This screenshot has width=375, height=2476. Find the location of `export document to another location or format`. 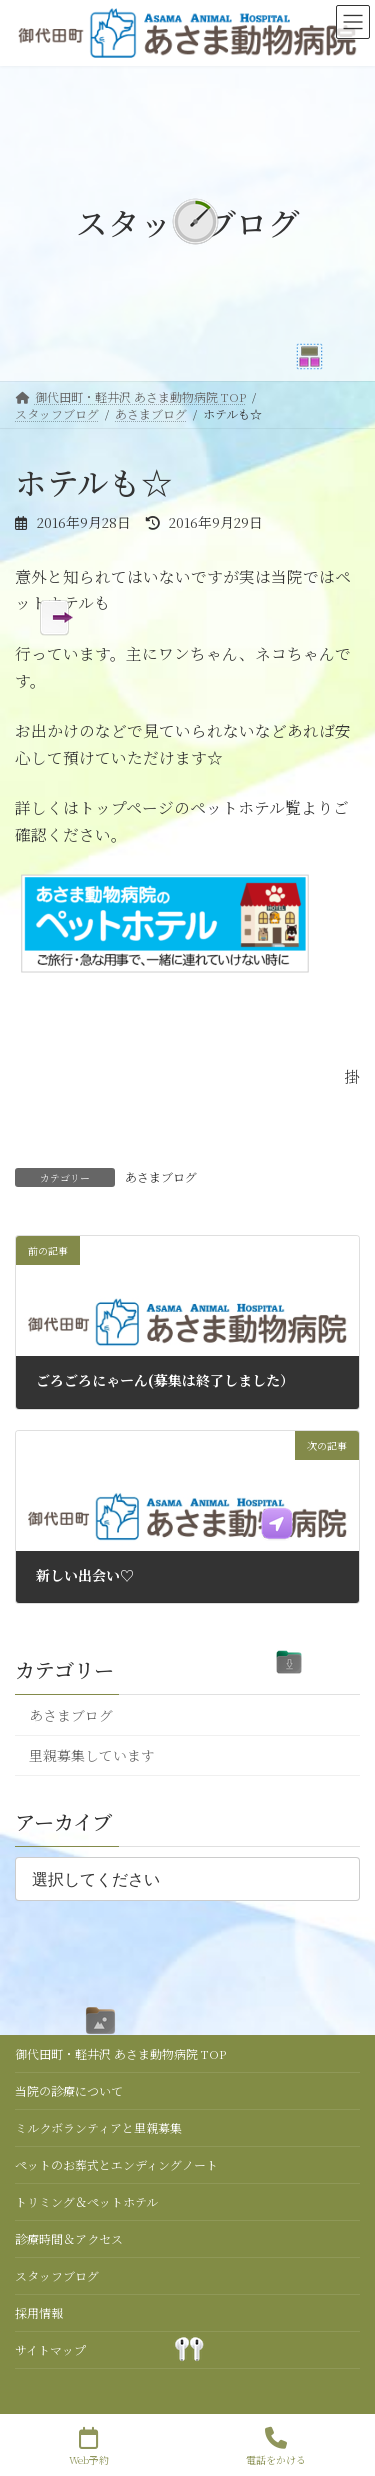

export document to another location or format is located at coordinates (54, 617).